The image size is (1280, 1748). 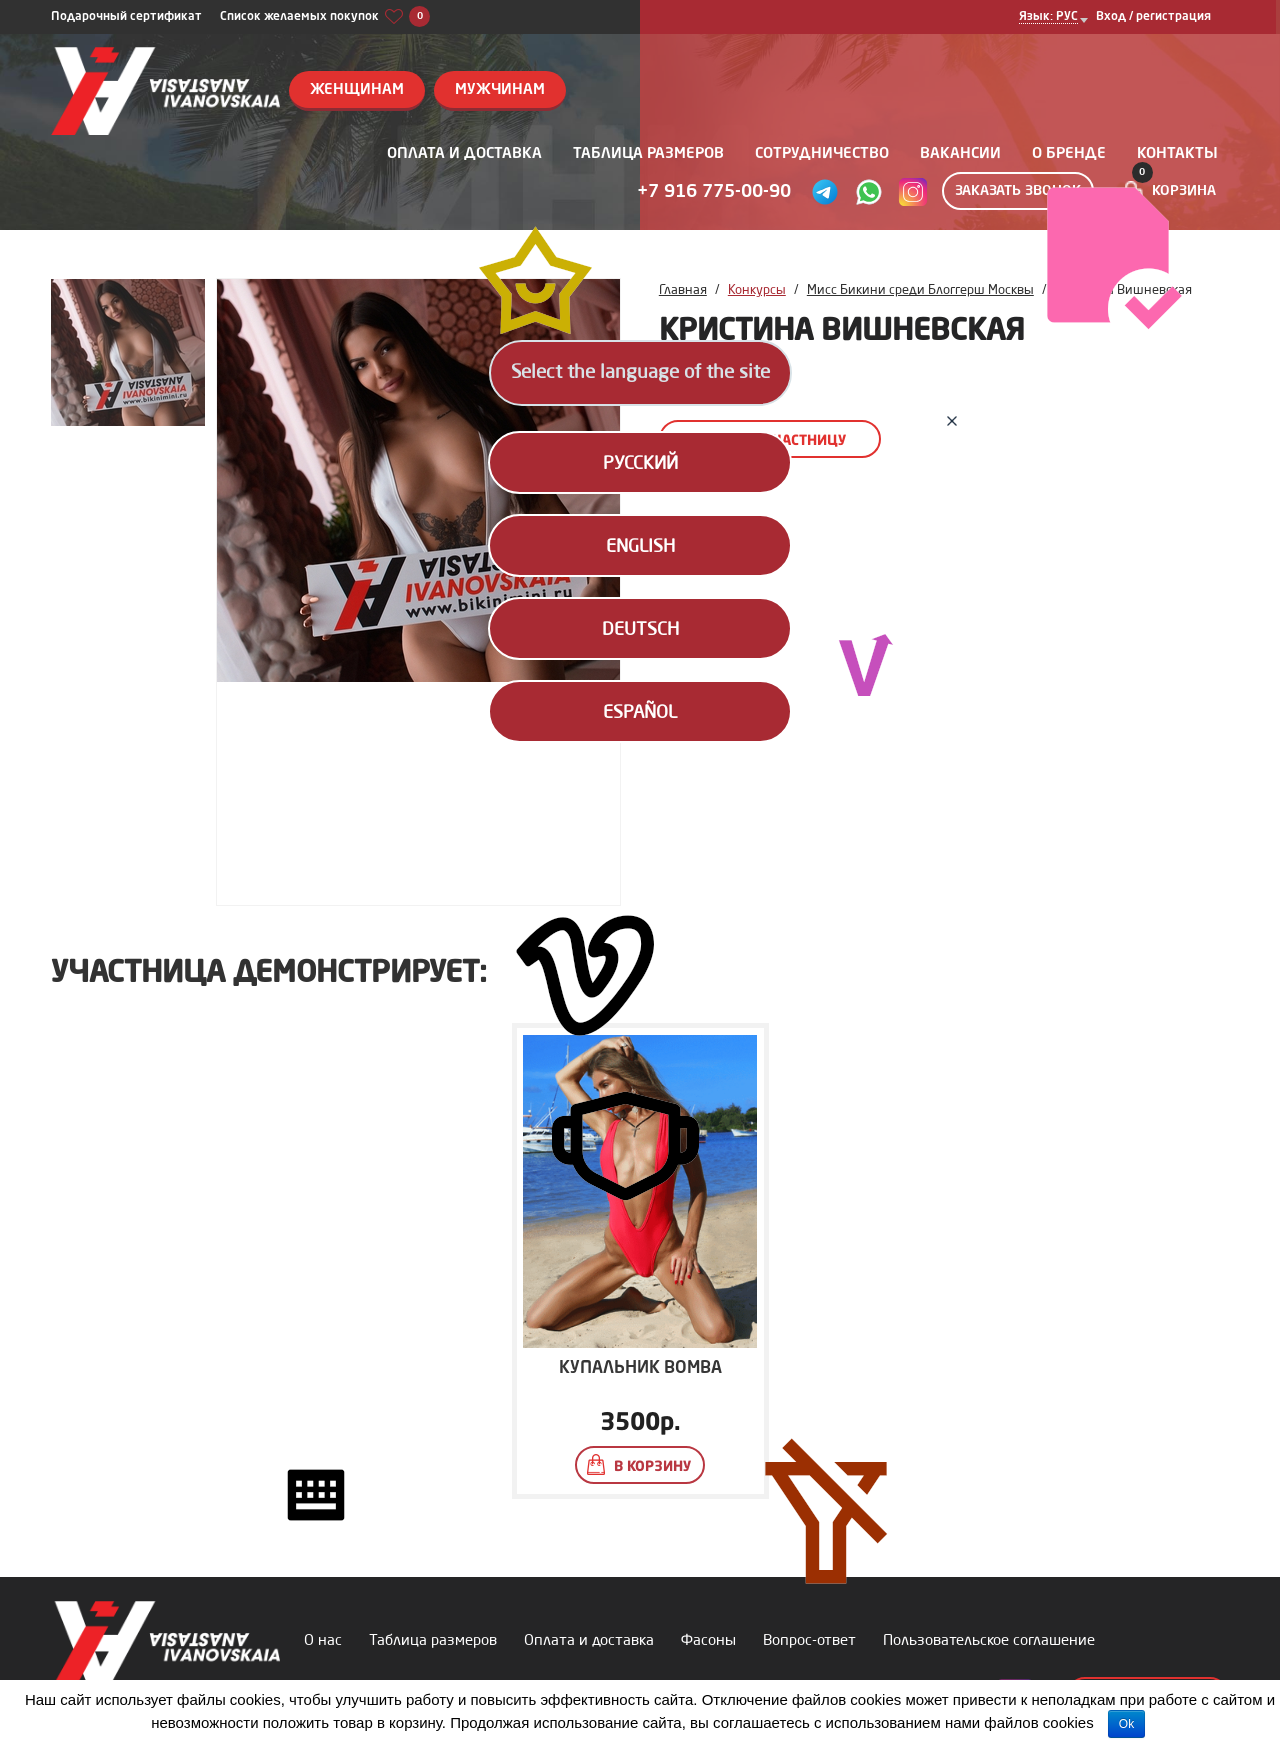 I want to click on mark as favorite with positive feedback, so click(x=535, y=283).